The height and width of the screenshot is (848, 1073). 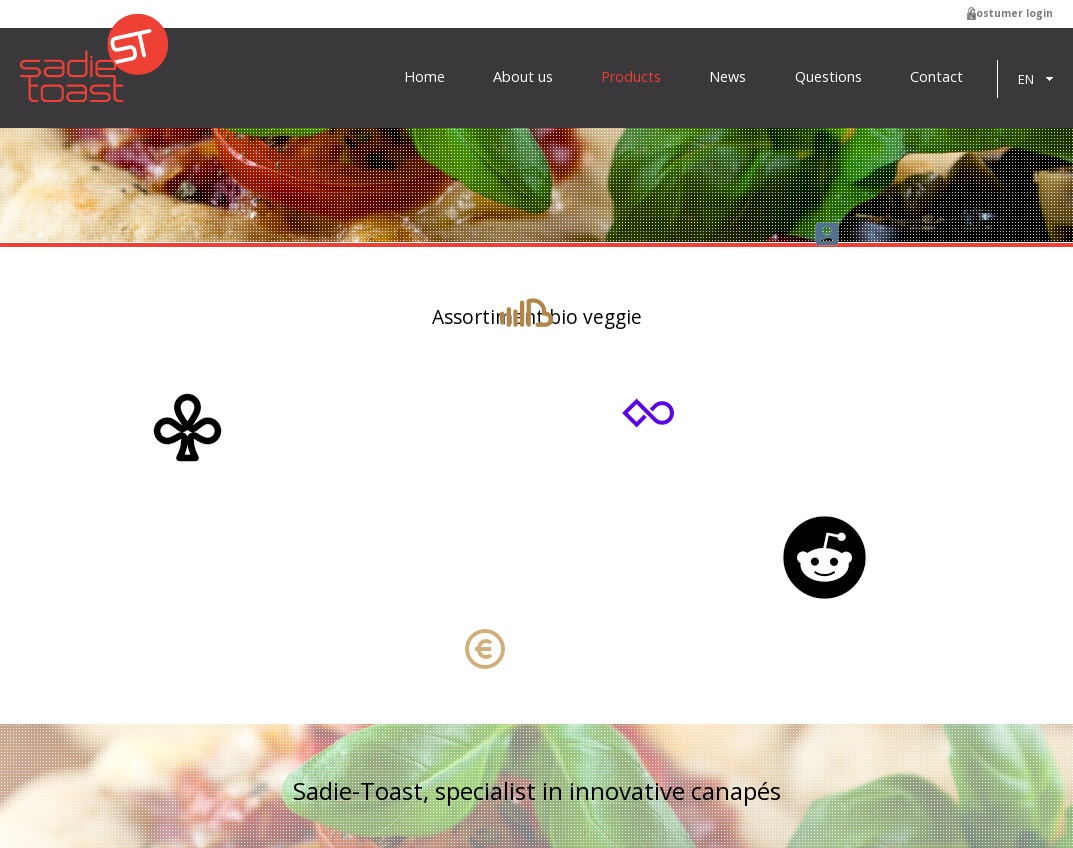 What do you see at coordinates (187, 427) in the screenshot?
I see `represents the clubs suit in a card or poker game` at bounding box center [187, 427].